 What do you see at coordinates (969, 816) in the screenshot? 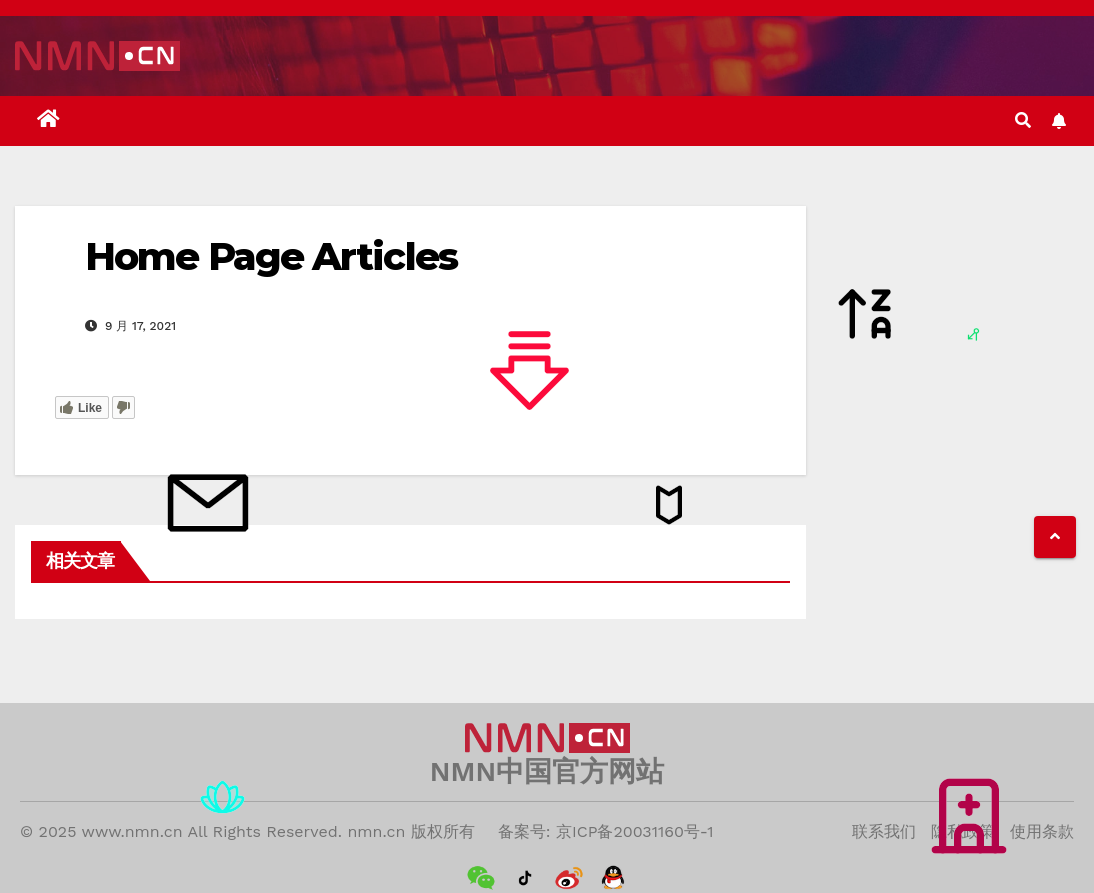
I see `find nearby hospitals or medical facilities` at bounding box center [969, 816].